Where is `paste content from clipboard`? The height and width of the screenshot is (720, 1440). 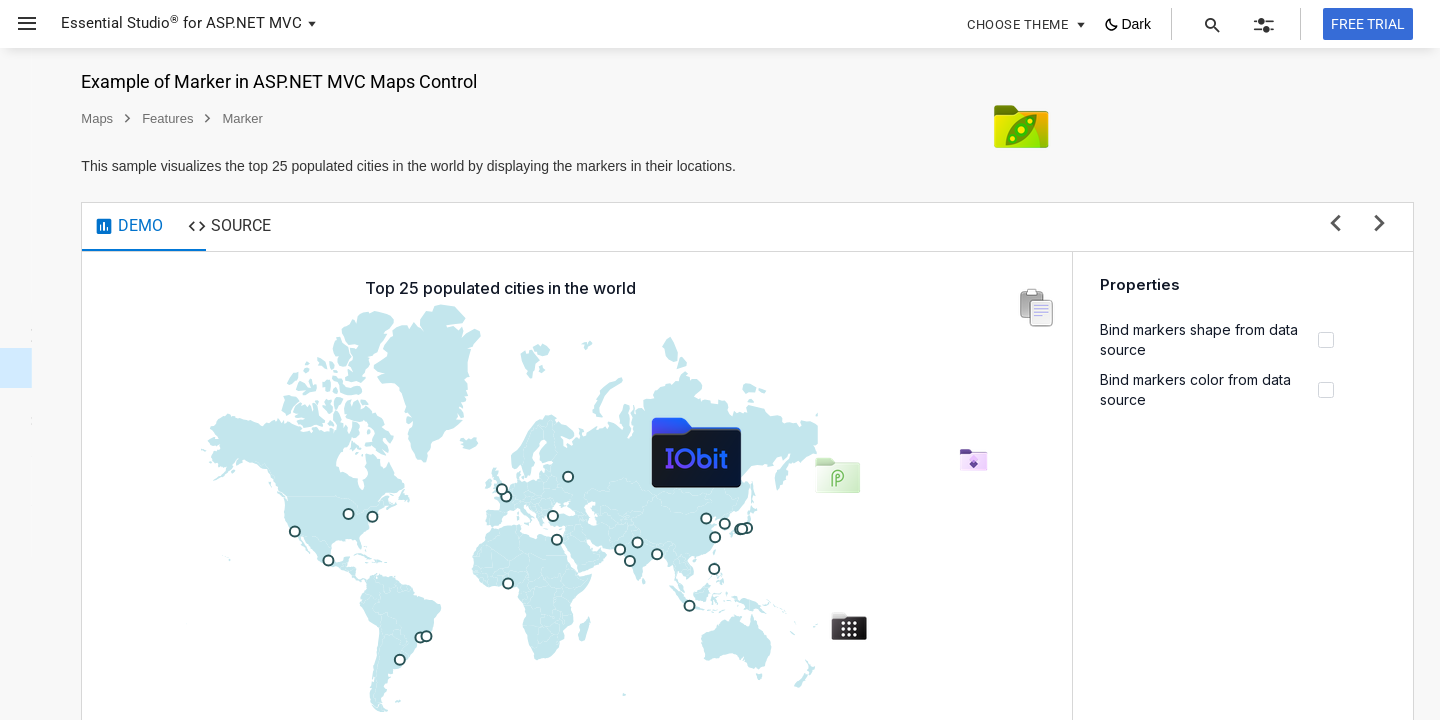
paste content from clipboard is located at coordinates (1036, 307).